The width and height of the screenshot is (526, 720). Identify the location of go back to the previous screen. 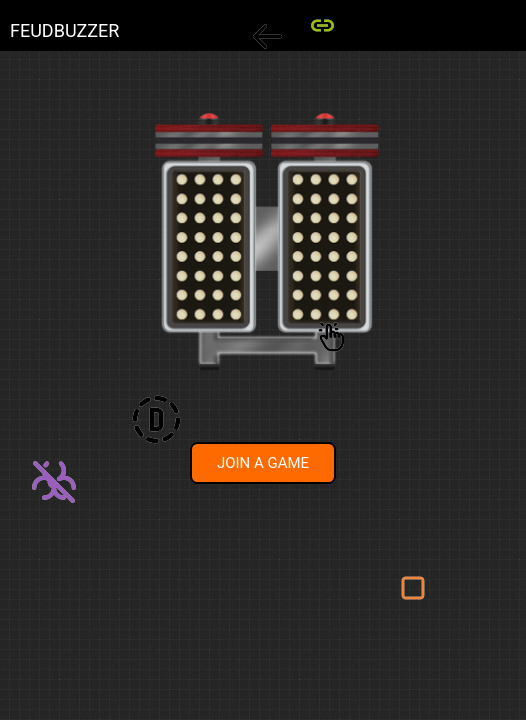
(267, 36).